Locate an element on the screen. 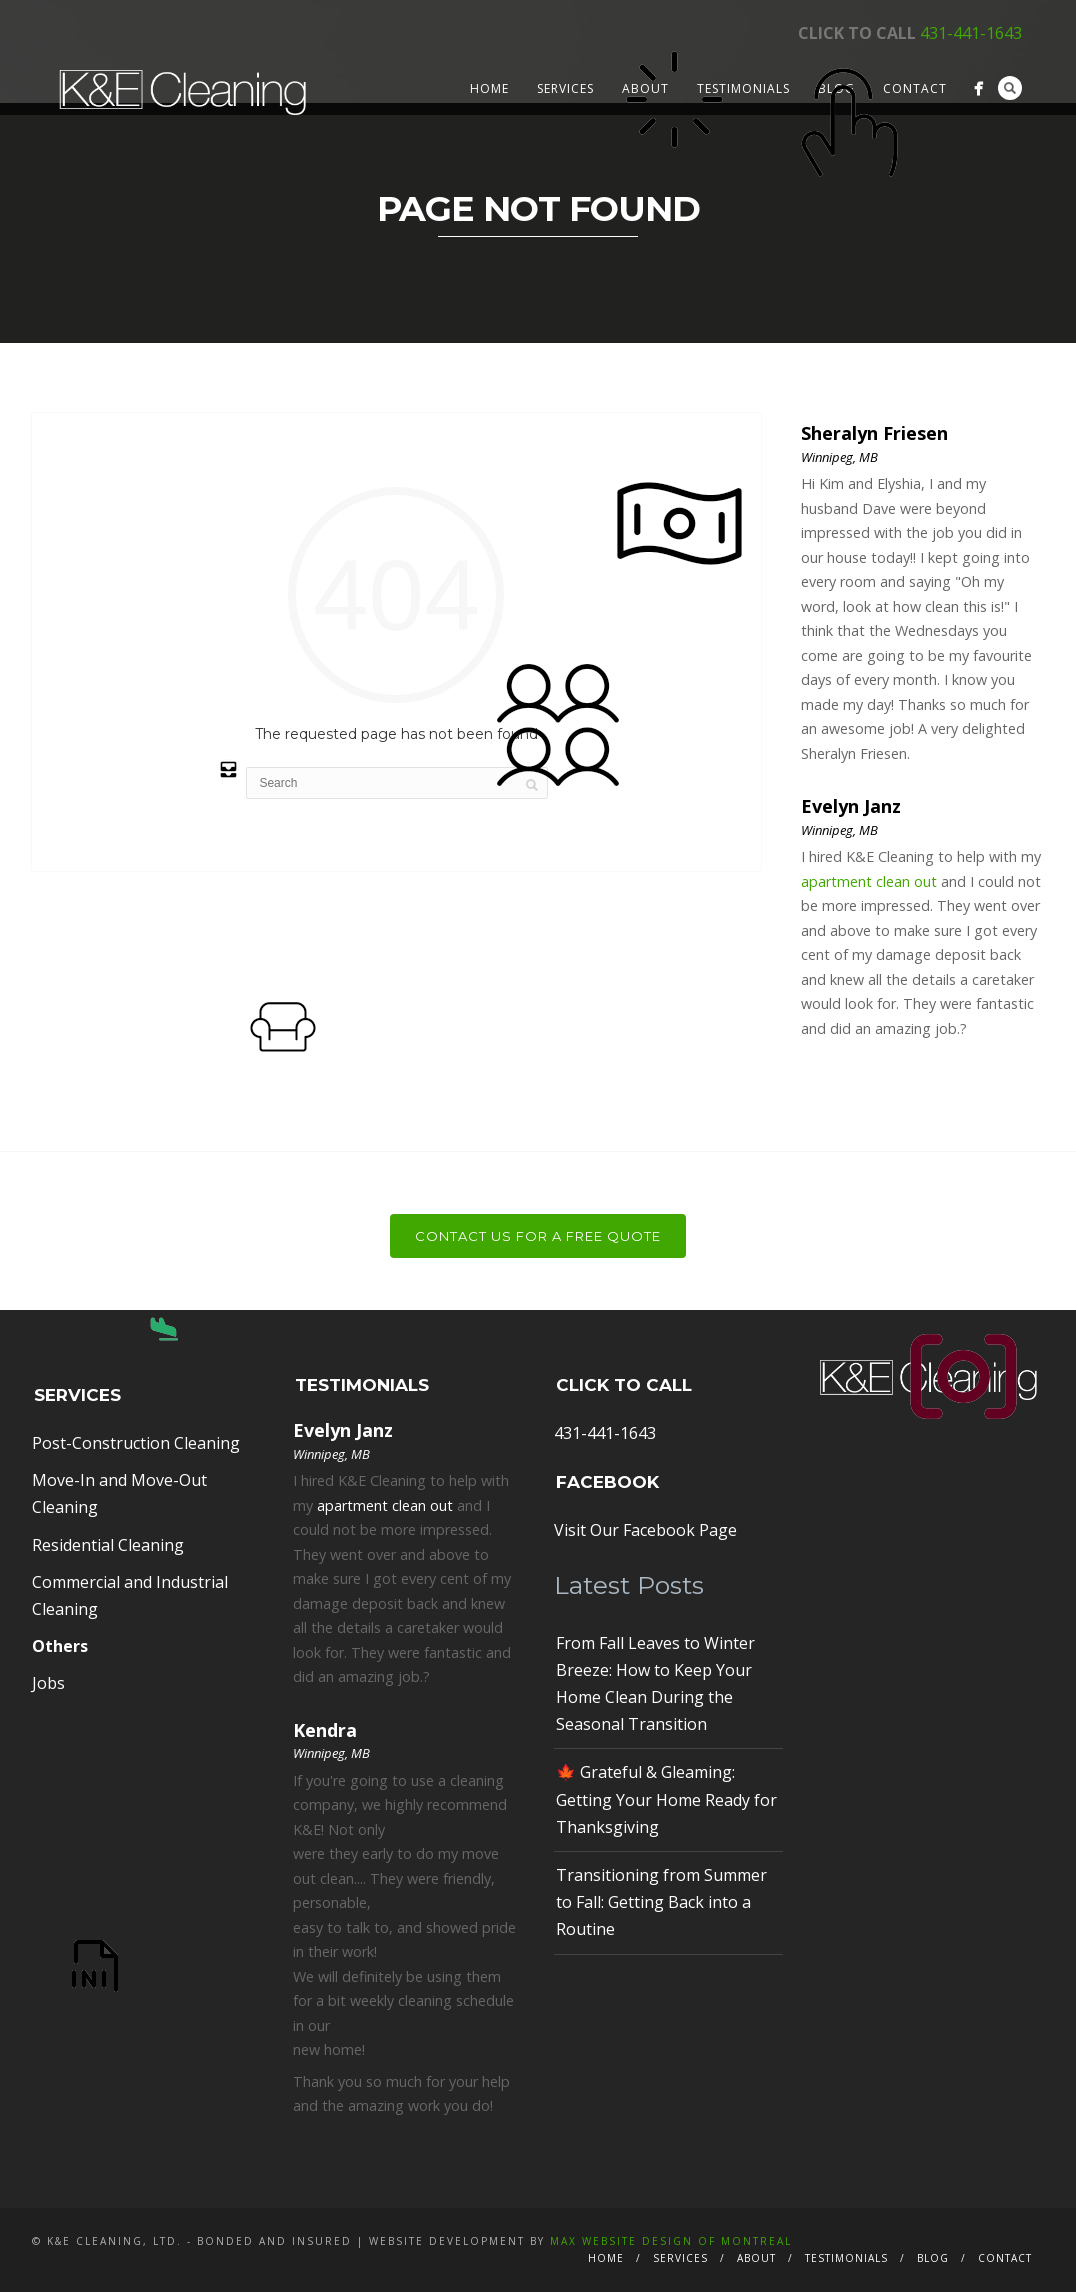 This screenshot has height=2292, width=1076. indicates flight arrival status is located at coordinates (163, 1329).